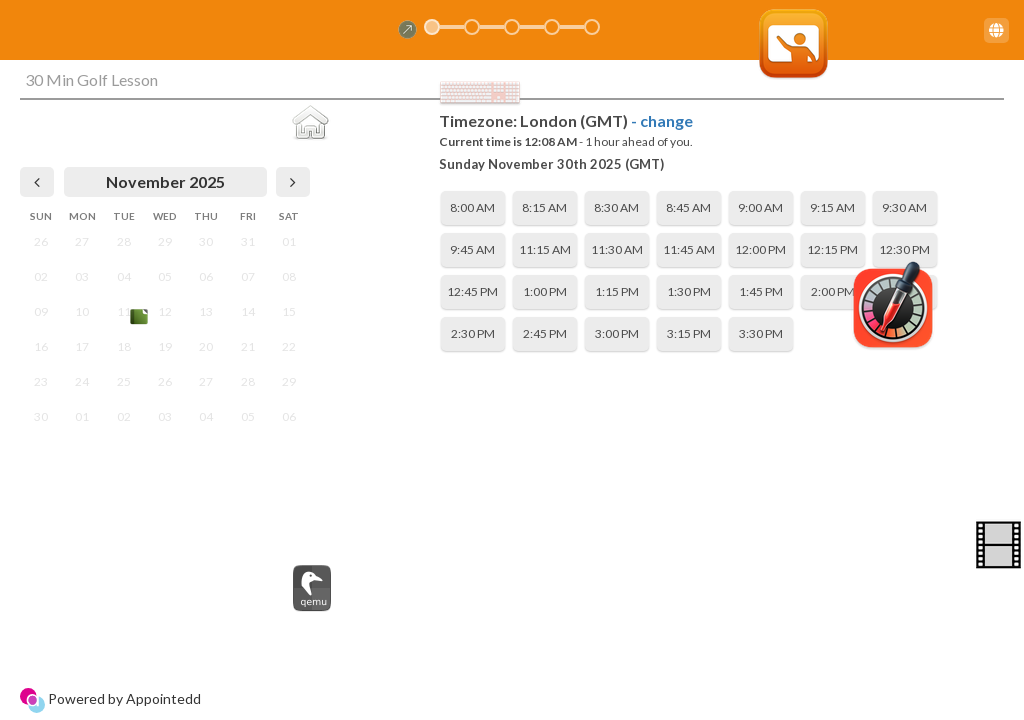  I want to click on change desktop wallpaper settings, so click(139, 316).